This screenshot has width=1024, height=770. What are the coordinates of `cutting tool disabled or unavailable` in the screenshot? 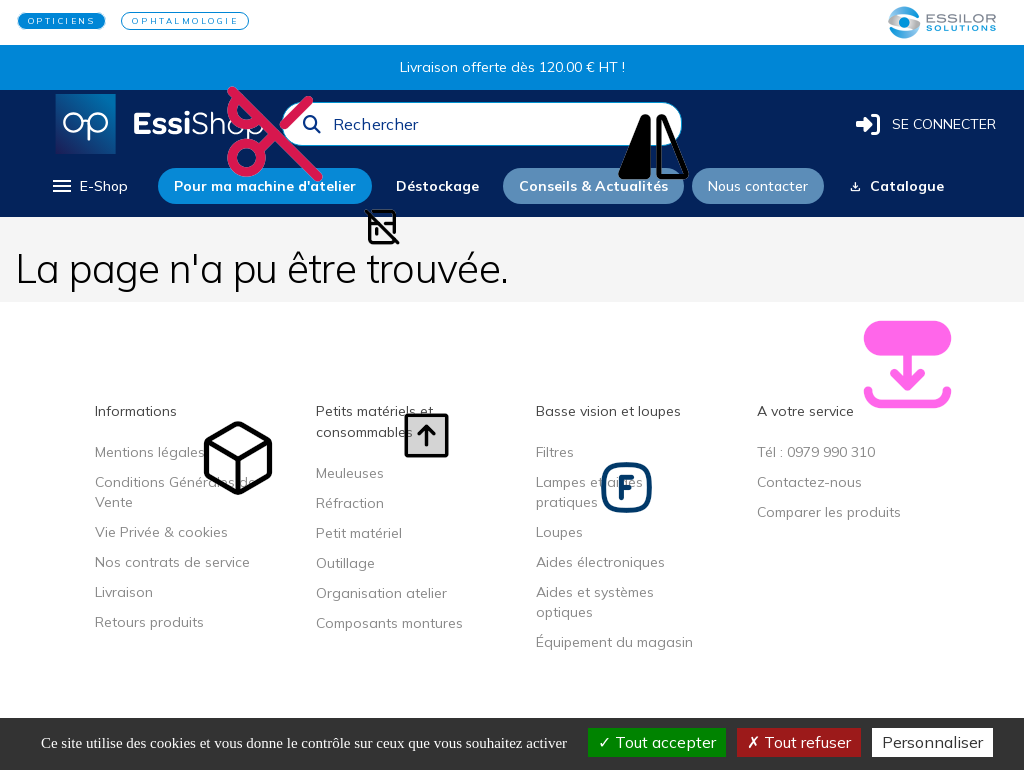 It's located at (275, 134).